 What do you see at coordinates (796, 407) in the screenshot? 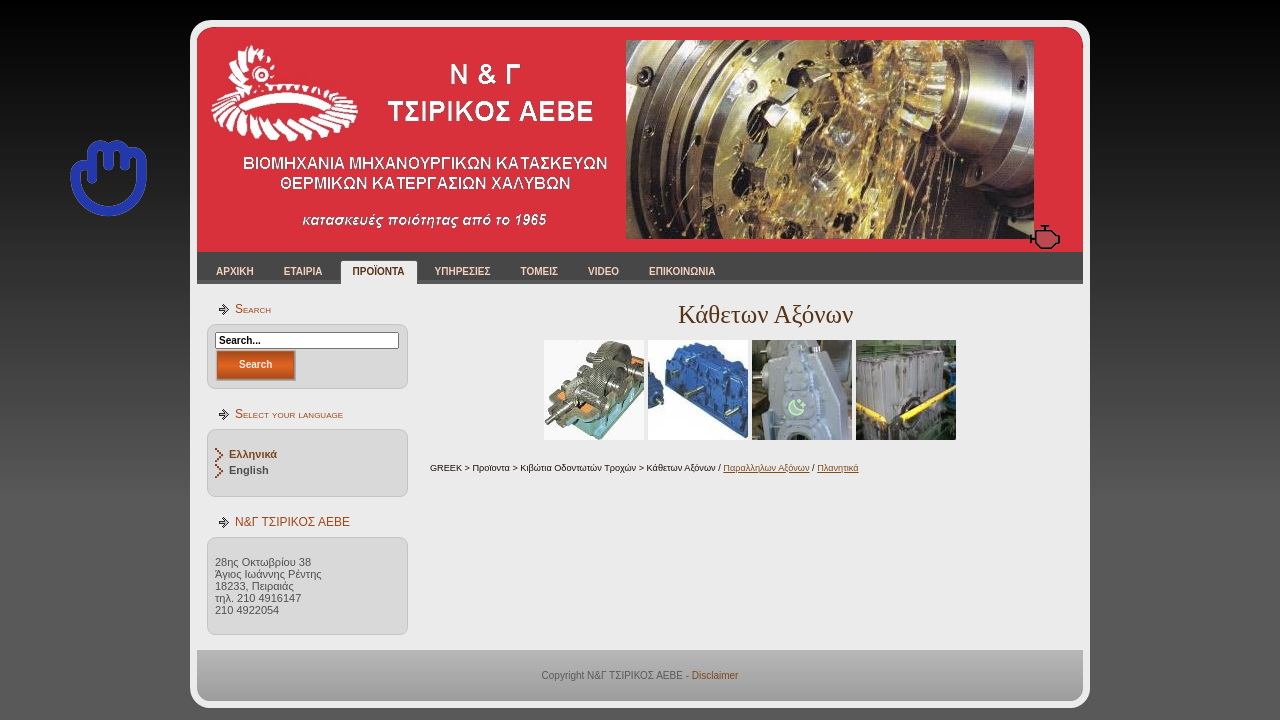
I see `toggle dark mode or night theme` at bounding box center [796, 407].